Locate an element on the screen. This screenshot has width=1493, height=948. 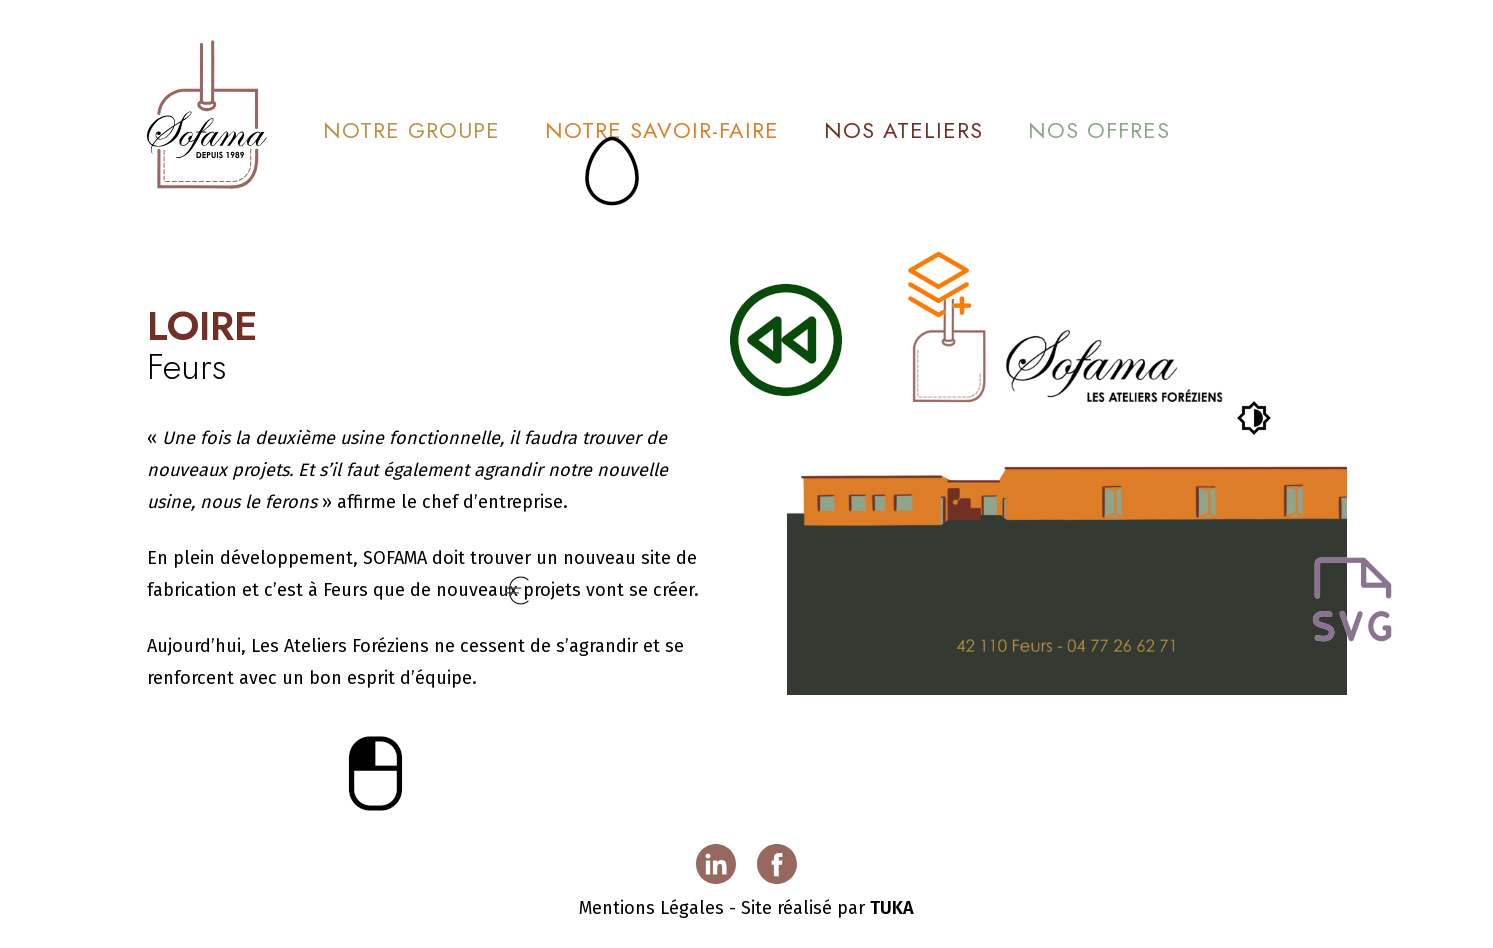
add a new layer to the stack is located at coordinates (938, 284).